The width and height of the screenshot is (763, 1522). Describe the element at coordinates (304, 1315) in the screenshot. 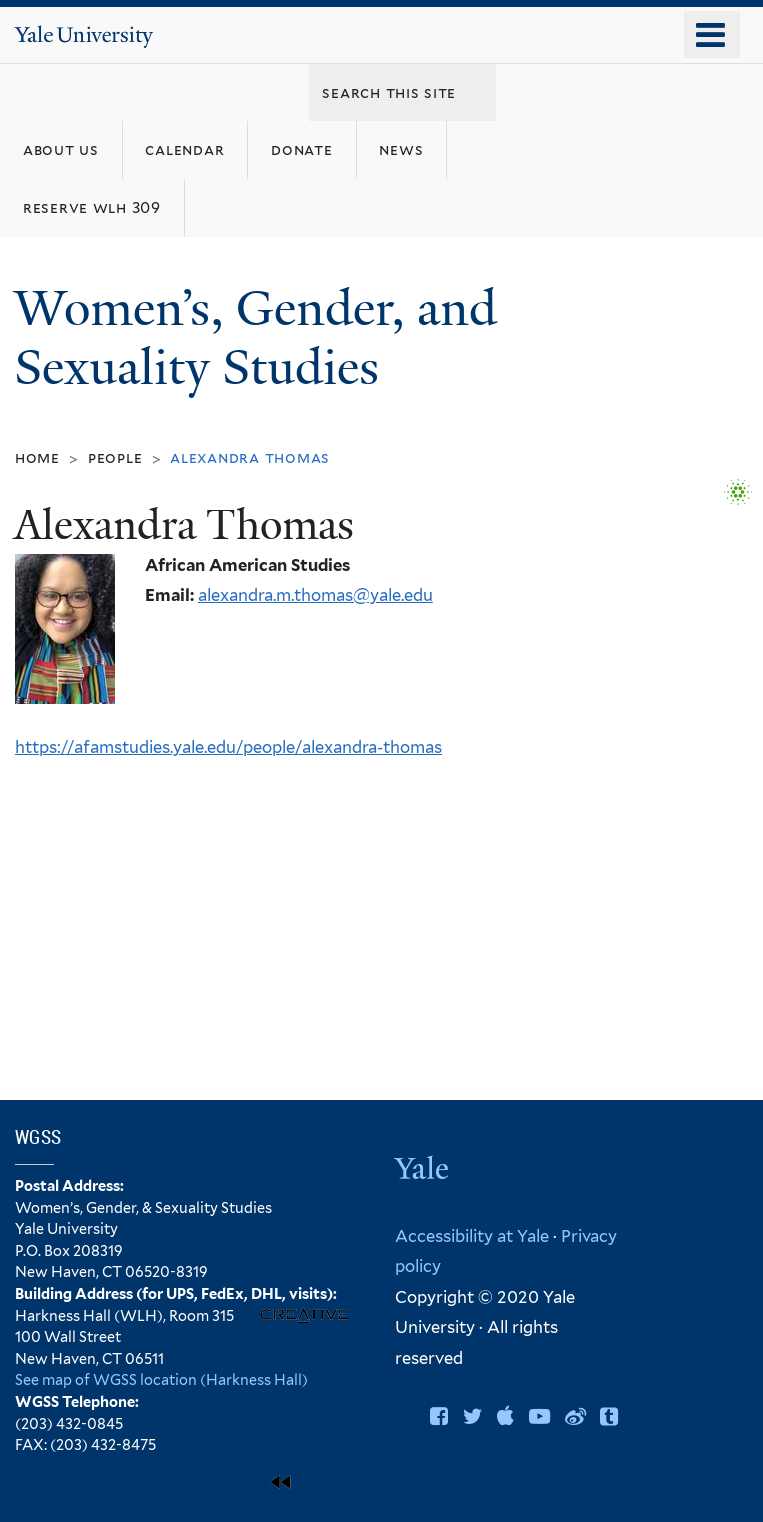

I see `creative technology company logo` at that location.